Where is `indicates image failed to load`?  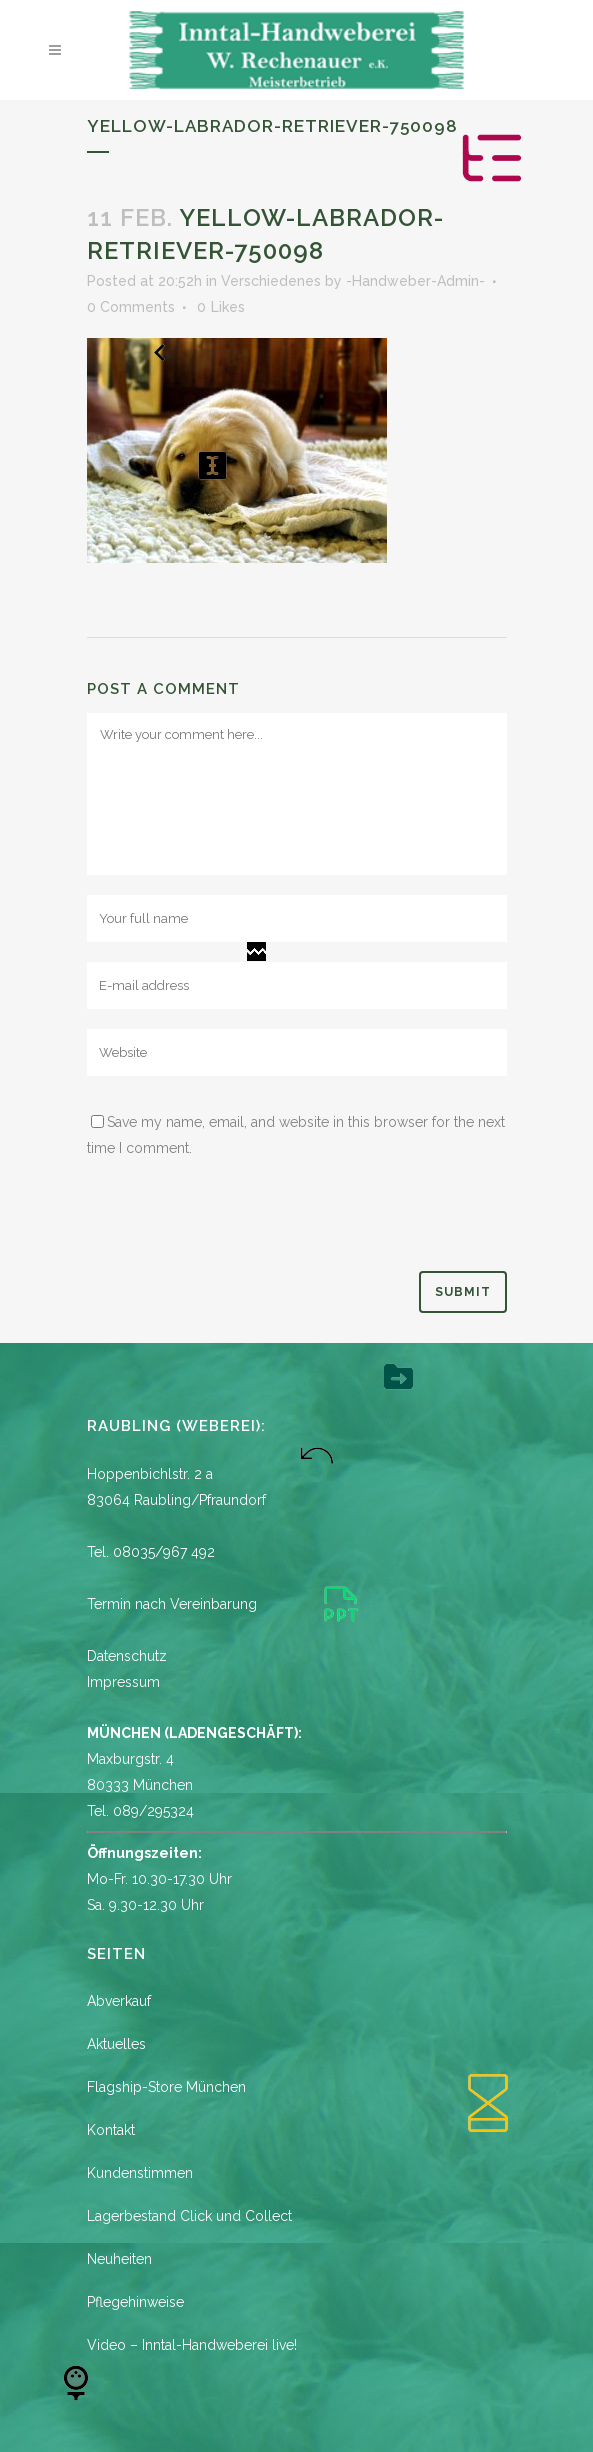
indicates image failed to load is located at coordinates (256, 951).